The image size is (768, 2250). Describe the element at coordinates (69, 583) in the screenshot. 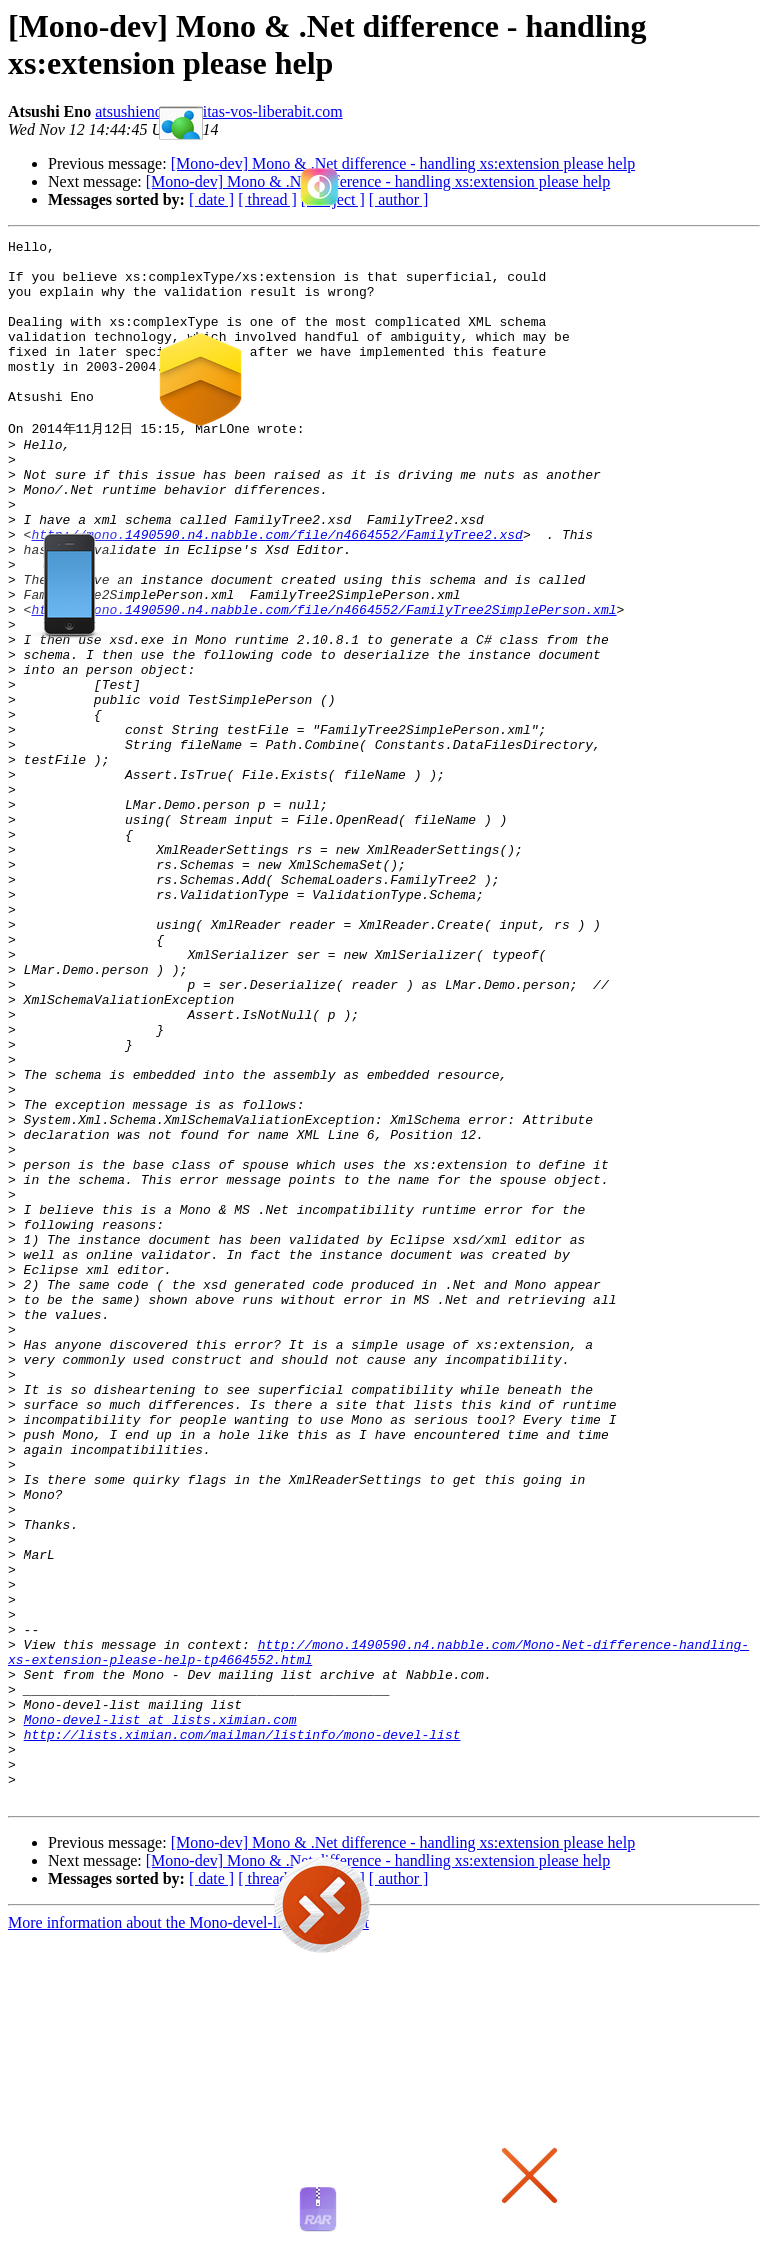

I see `indicates a connected iPhone device` at that location.